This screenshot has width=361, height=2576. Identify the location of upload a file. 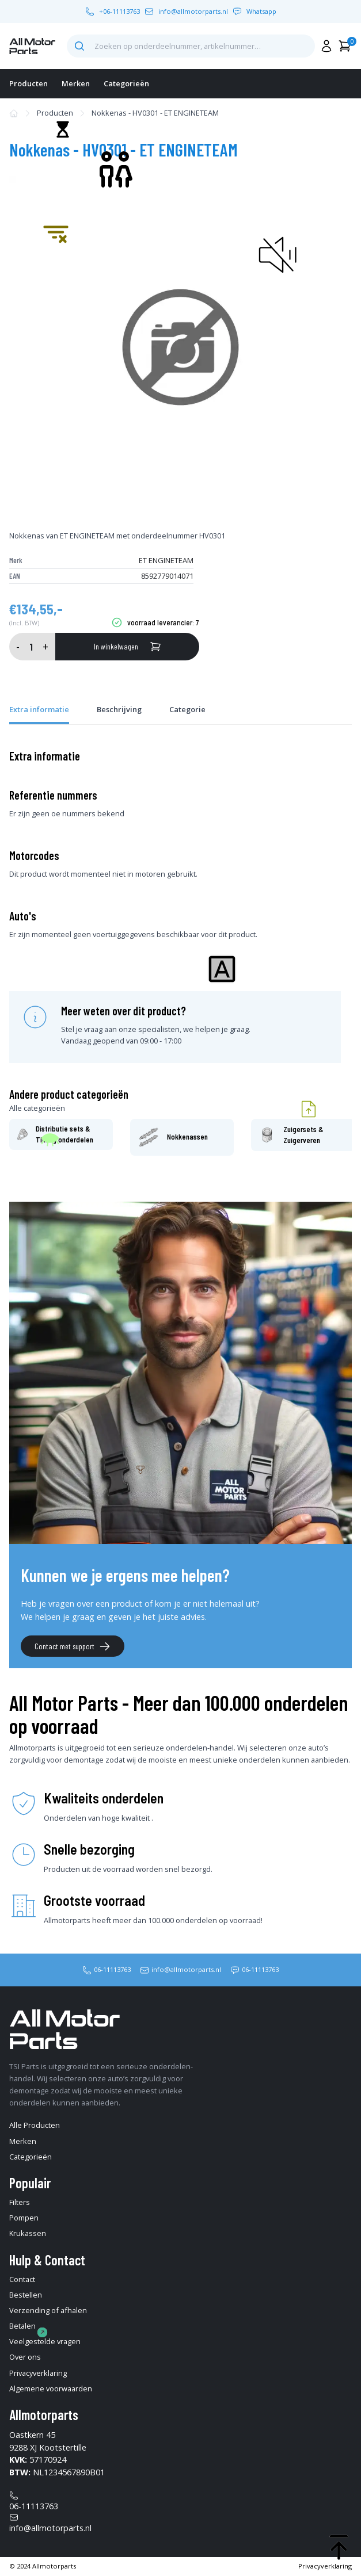
(309, 1109).